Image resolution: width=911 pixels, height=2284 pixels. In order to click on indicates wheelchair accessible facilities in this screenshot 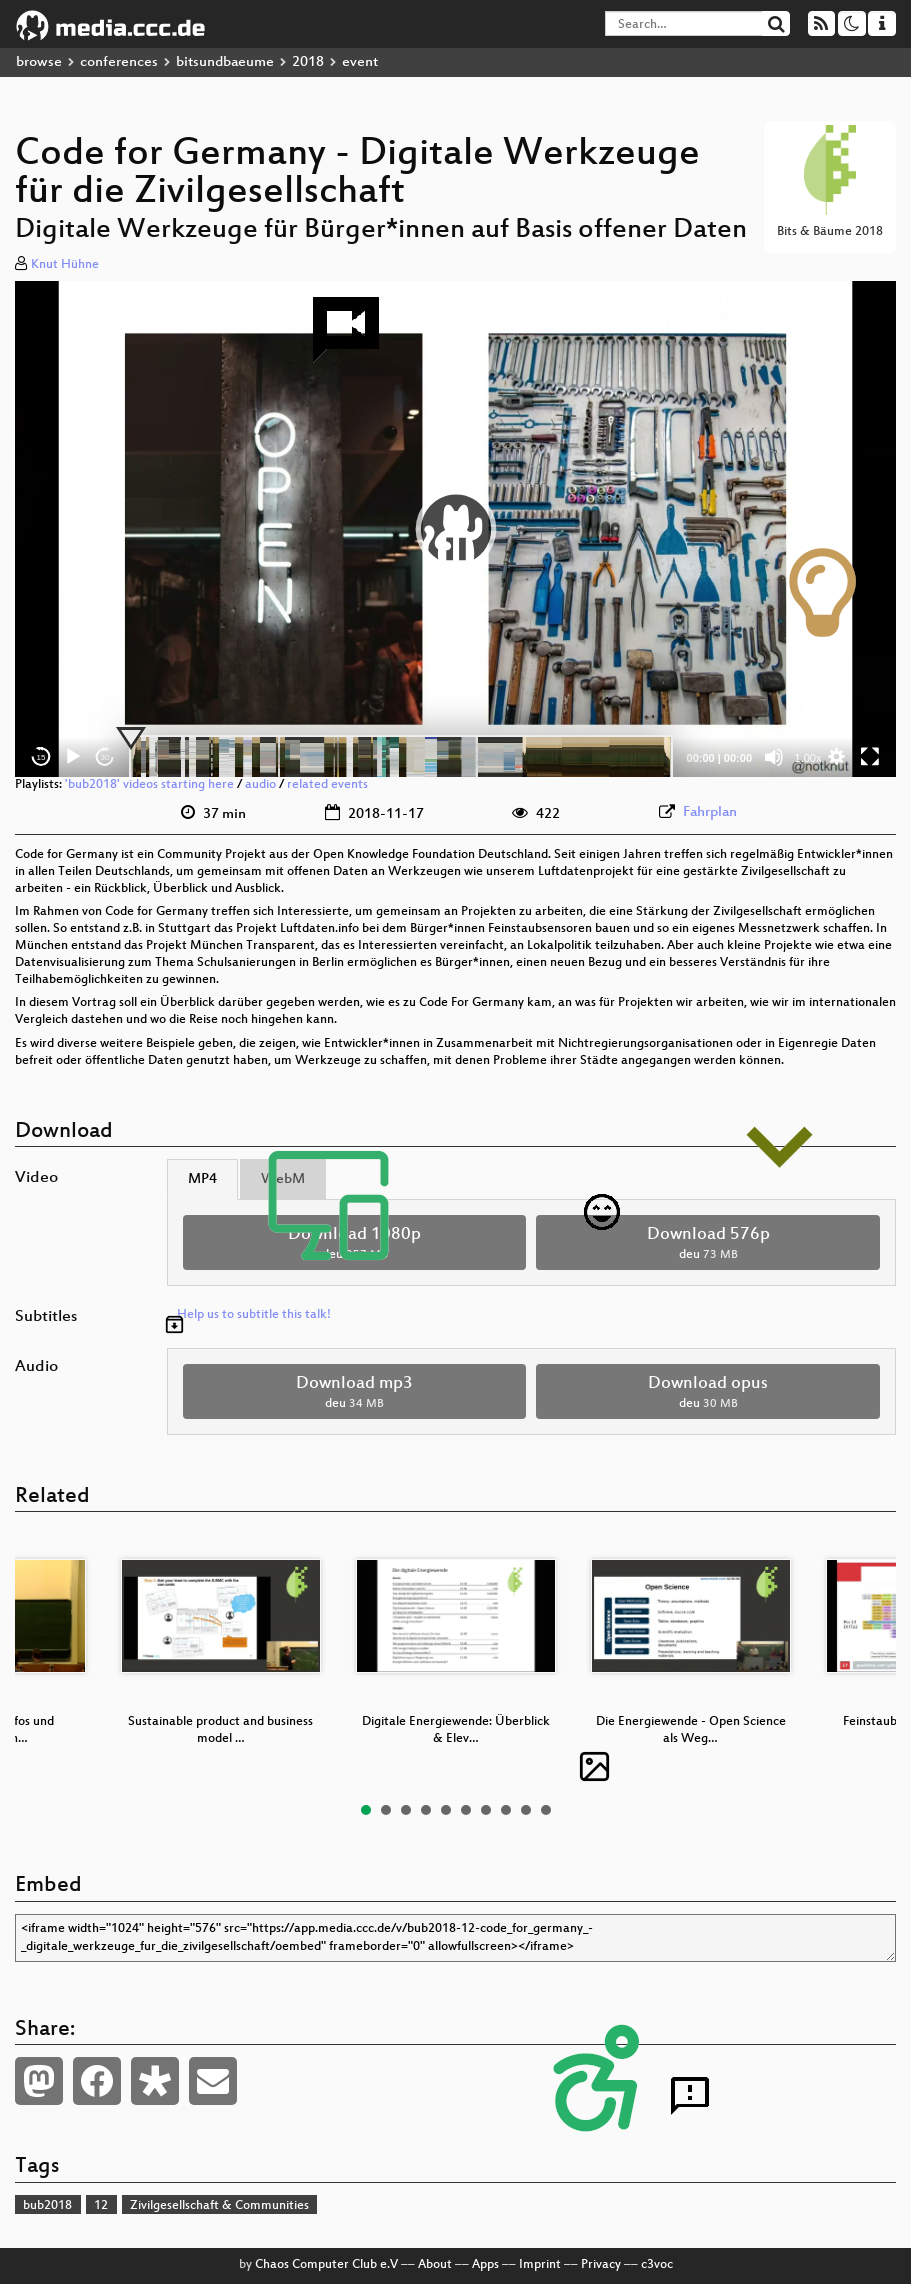, I will do `click(599, 2080)`.